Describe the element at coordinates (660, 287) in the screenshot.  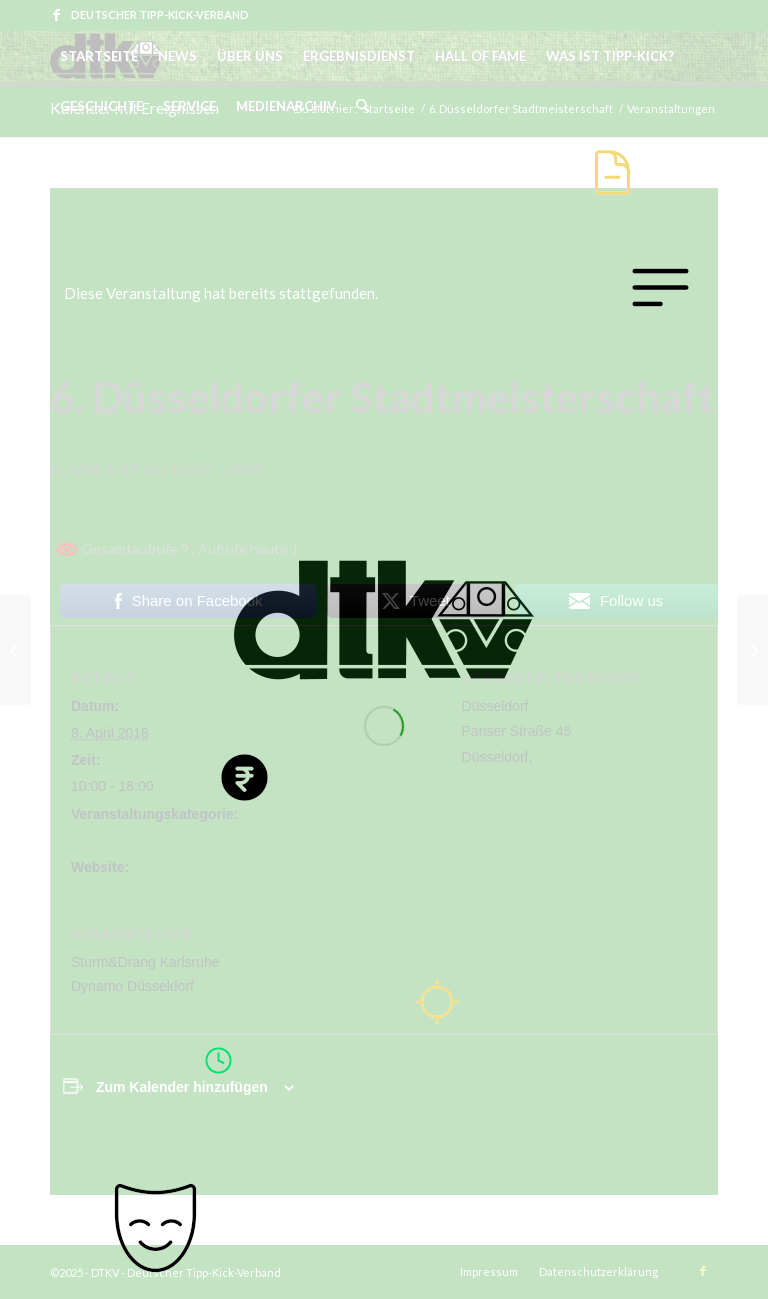
I see `open navigation menu` at that location.